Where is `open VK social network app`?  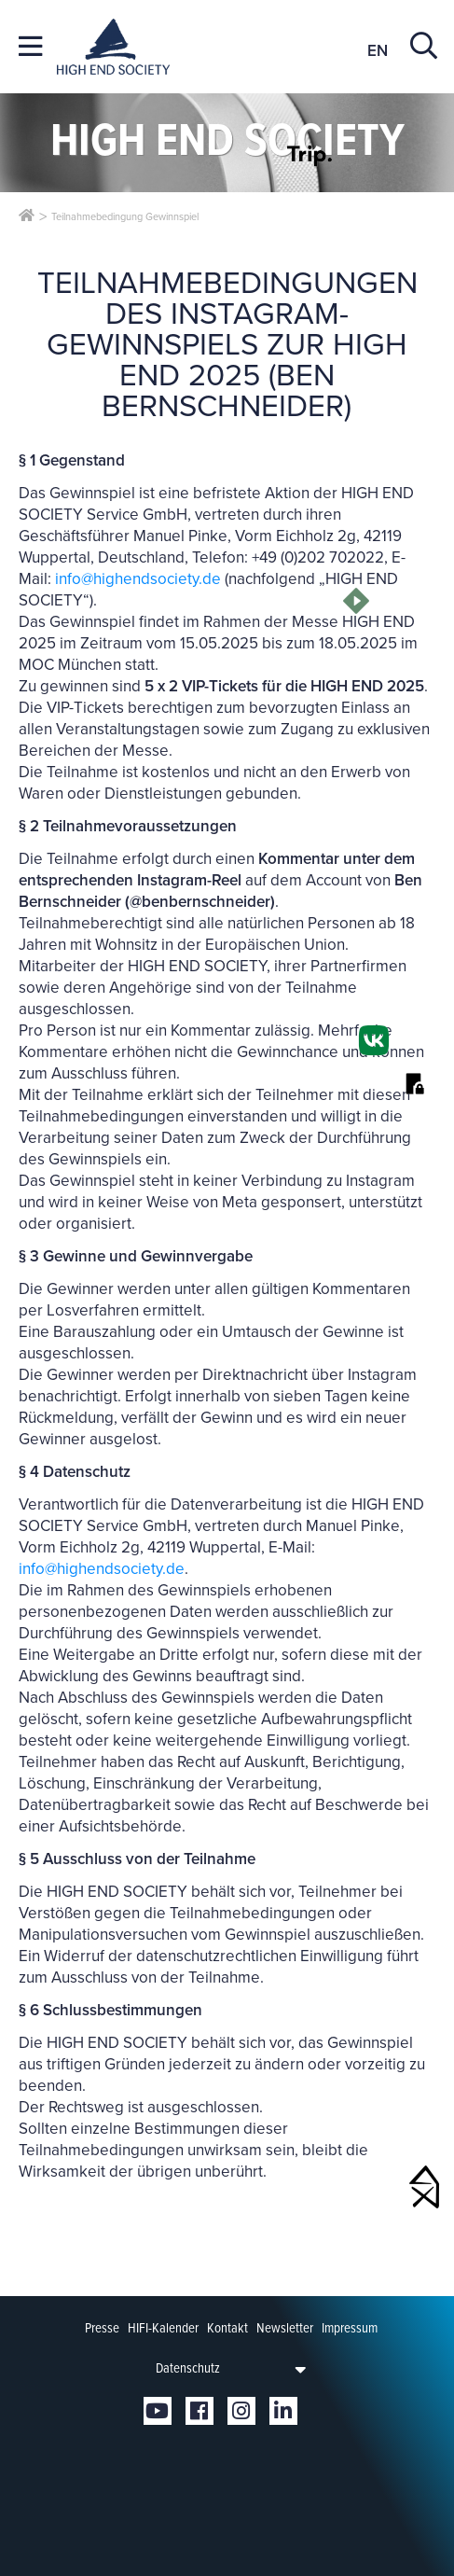 open VK social network app is located at coordinates (374, 1040).